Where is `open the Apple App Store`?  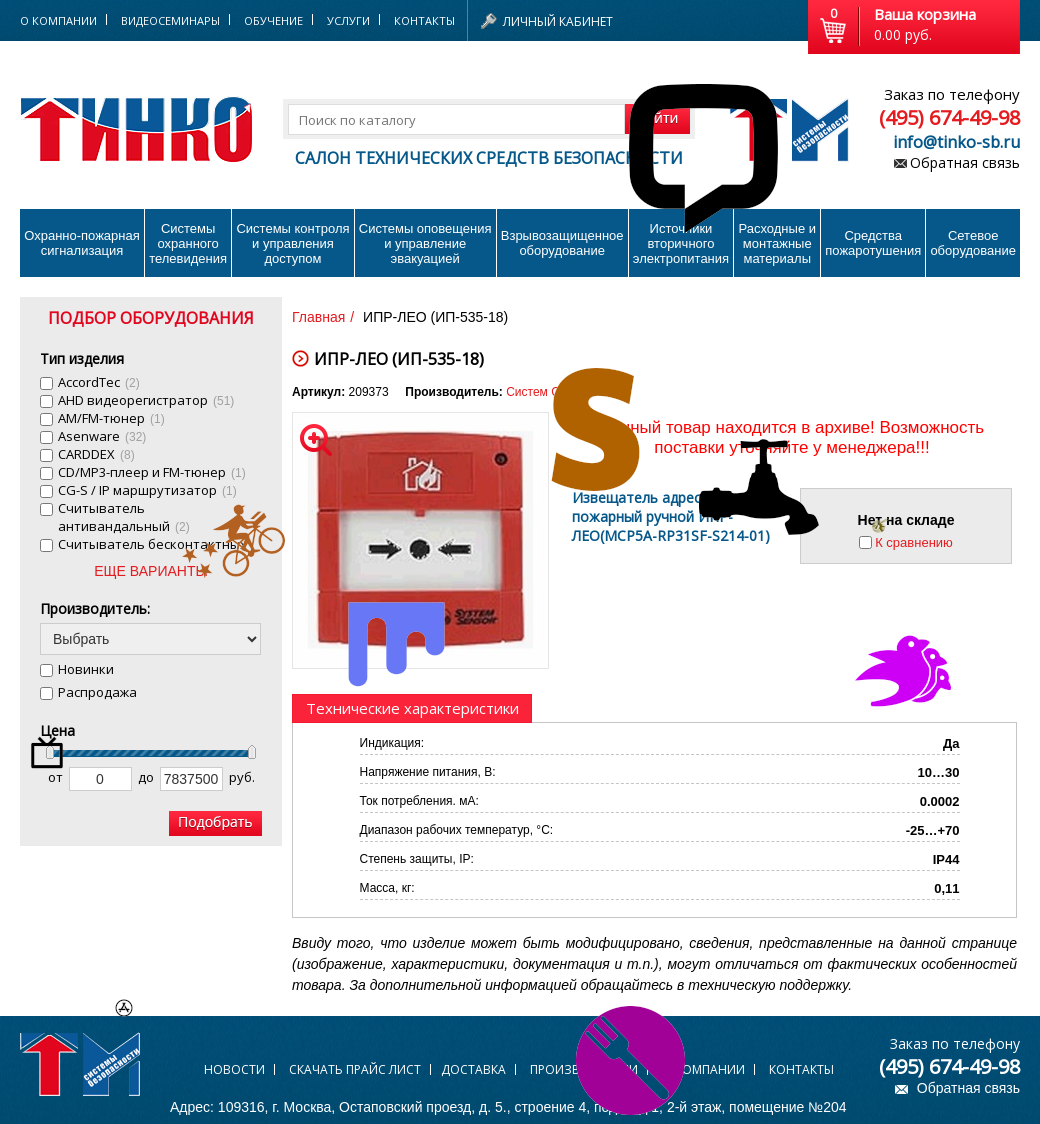 open the Apple App Store is located at coordinates (124, 1008).